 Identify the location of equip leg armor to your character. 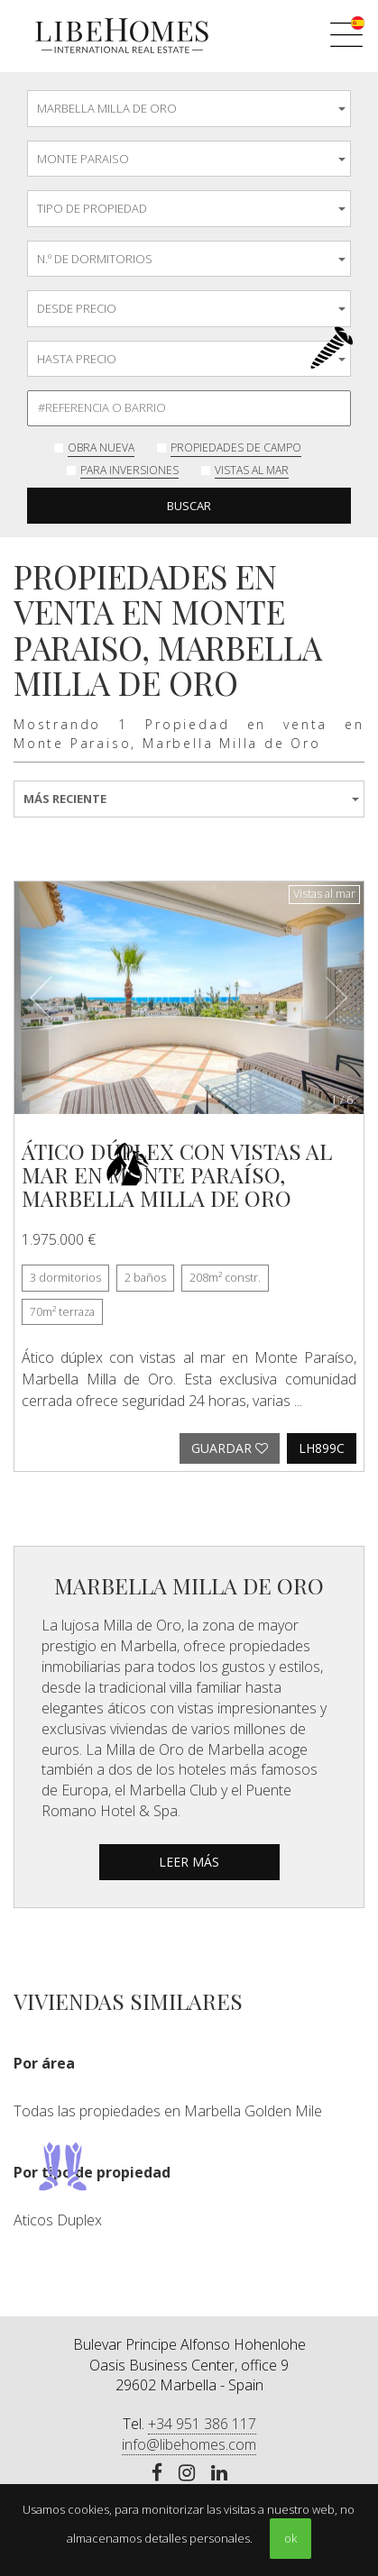
(62, 2166).